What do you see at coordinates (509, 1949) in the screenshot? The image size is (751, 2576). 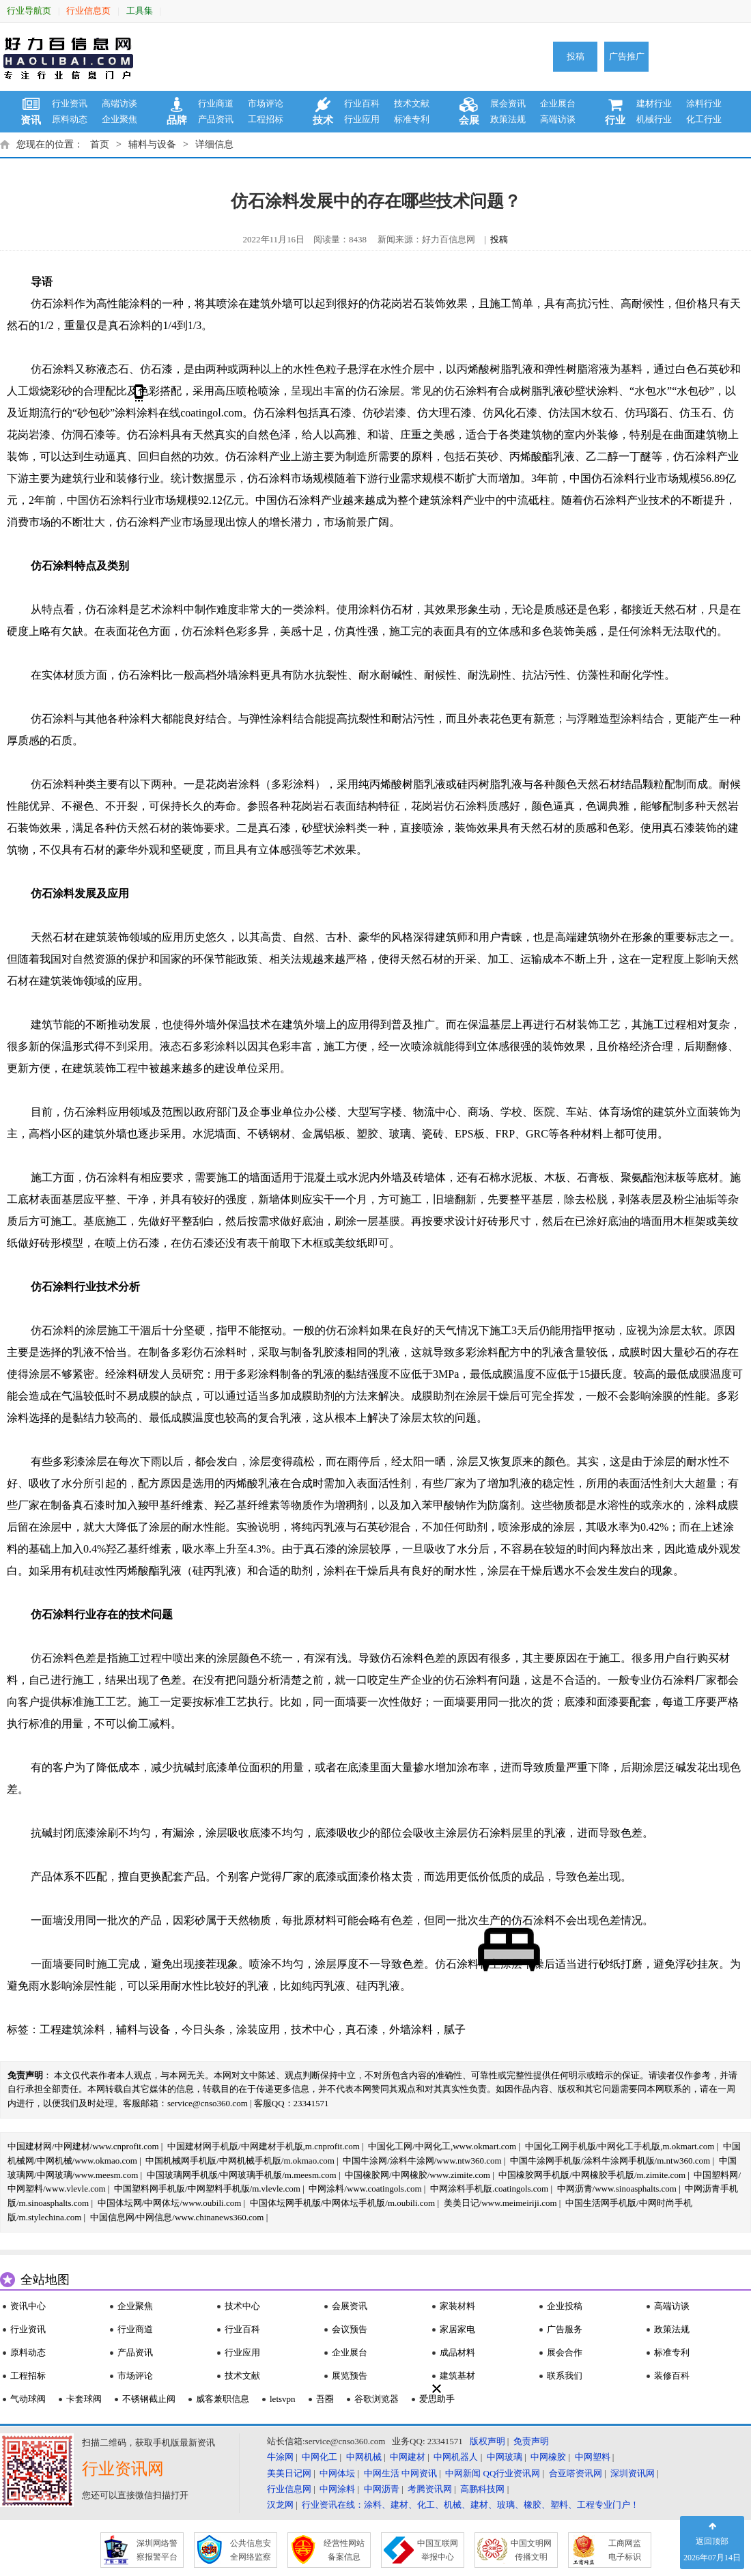 I see `view hotel or accommodation options` at bounding box center [509, 1949].